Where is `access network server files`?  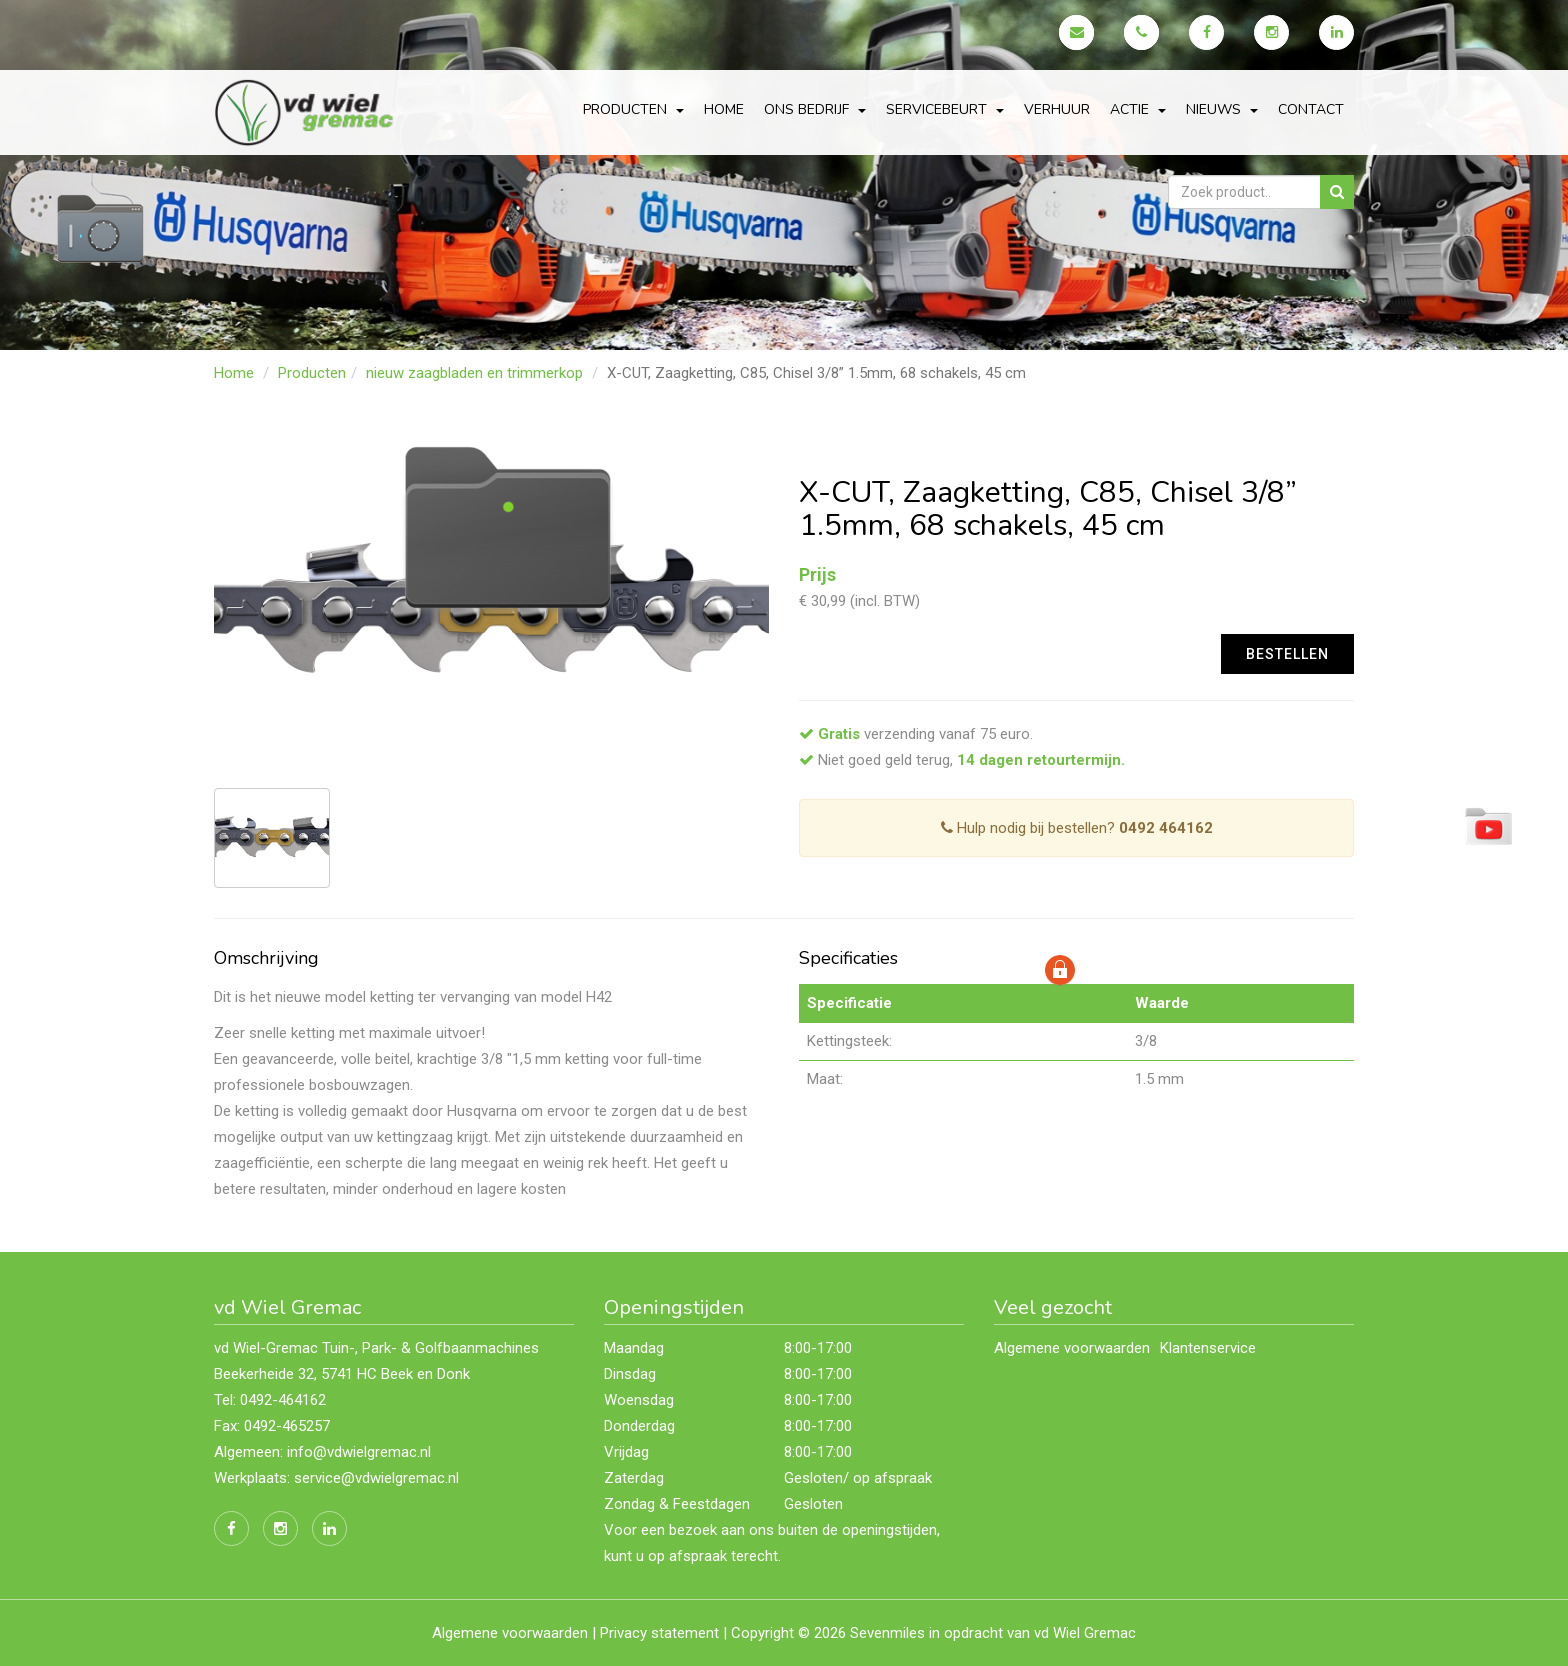
access network server files is located at coordinates (507, 533).